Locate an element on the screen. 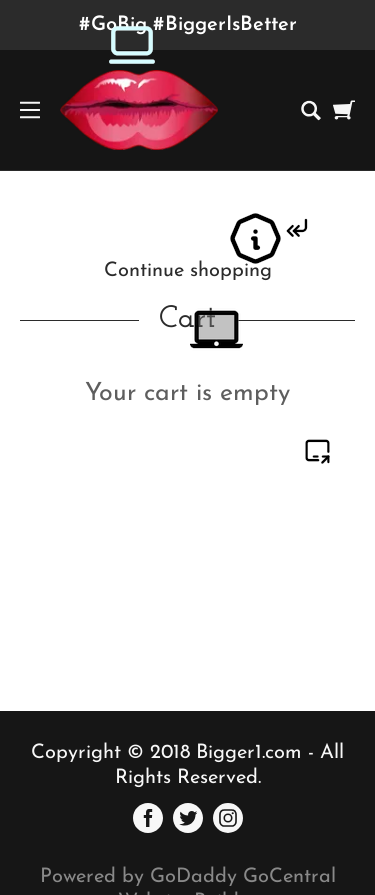 This screenshot has width=375, height=895. switch to desktop or laptop view is located at coordinates (216, 330).